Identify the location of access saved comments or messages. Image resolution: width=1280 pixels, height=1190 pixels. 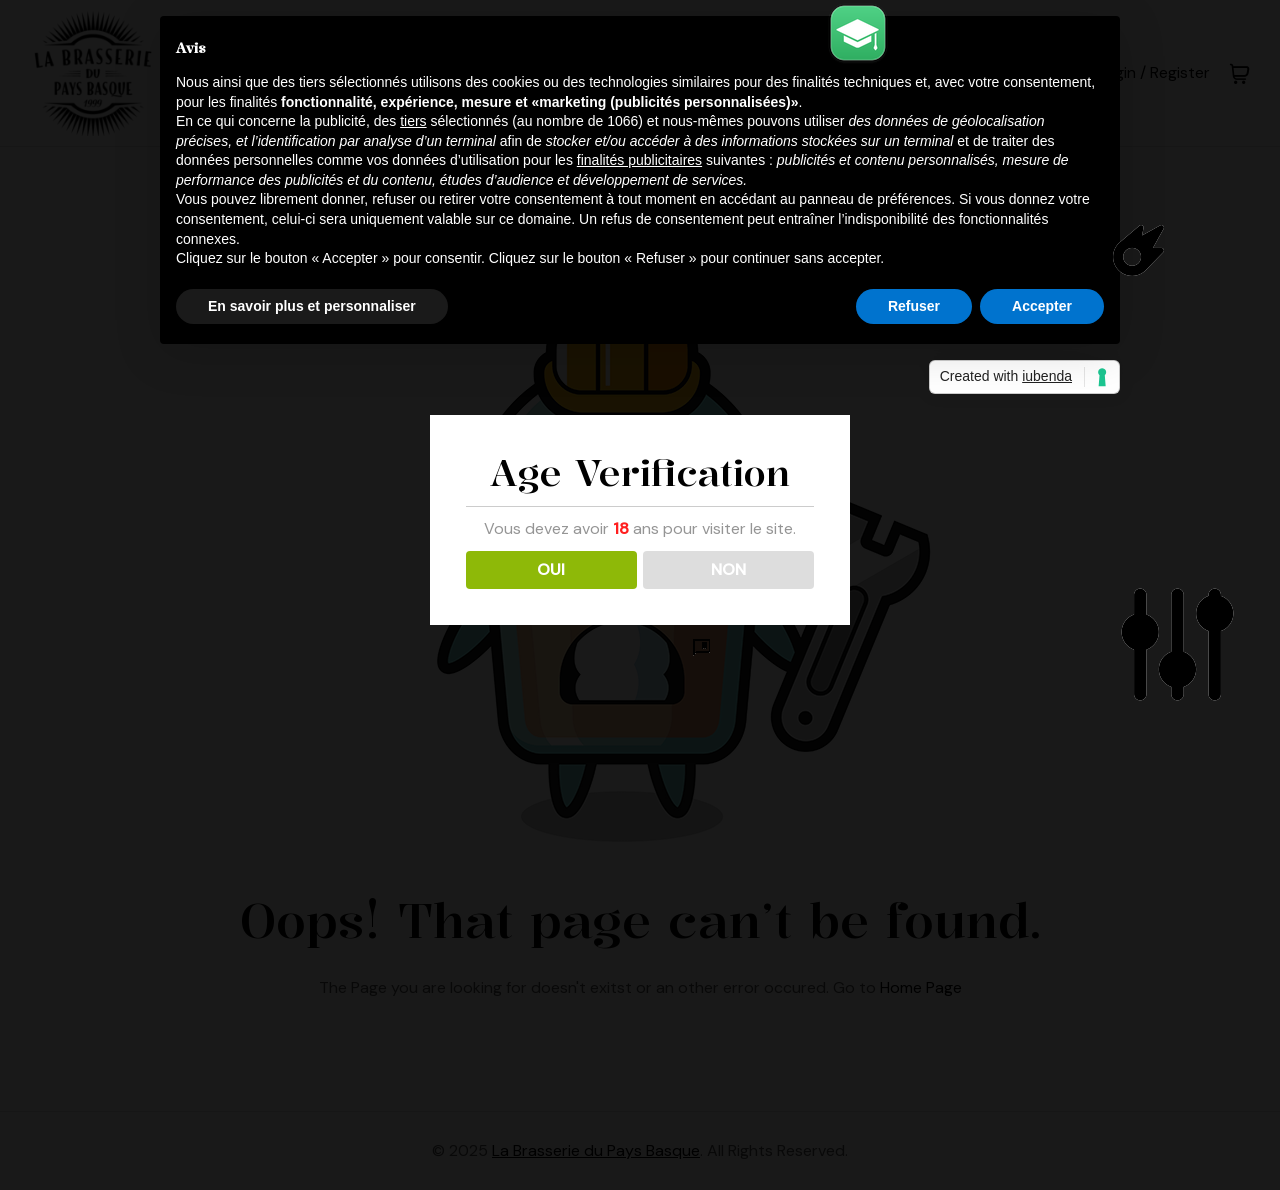
(701, 647).